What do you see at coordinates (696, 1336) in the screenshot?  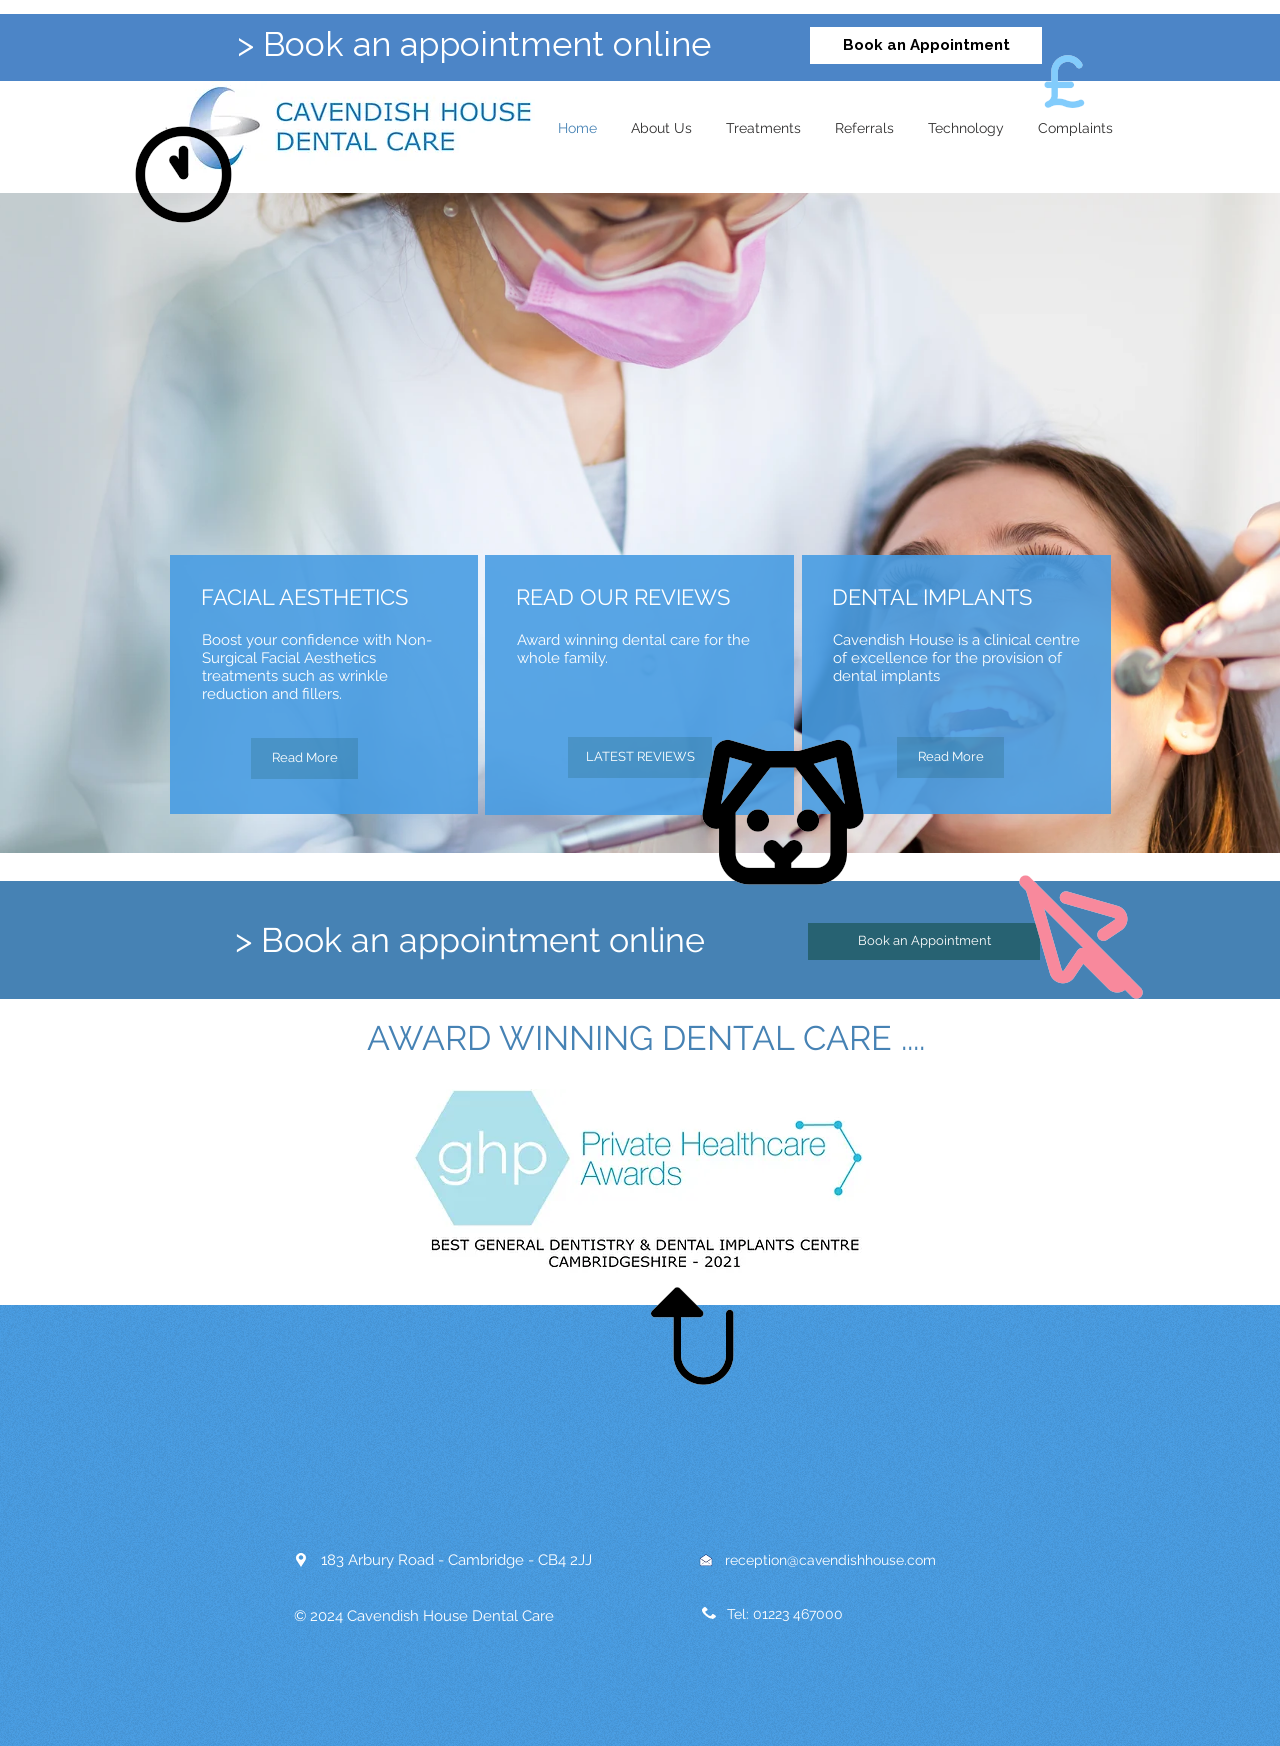 I see `undo or go back to previous state` at bounding box center [696, 1336].